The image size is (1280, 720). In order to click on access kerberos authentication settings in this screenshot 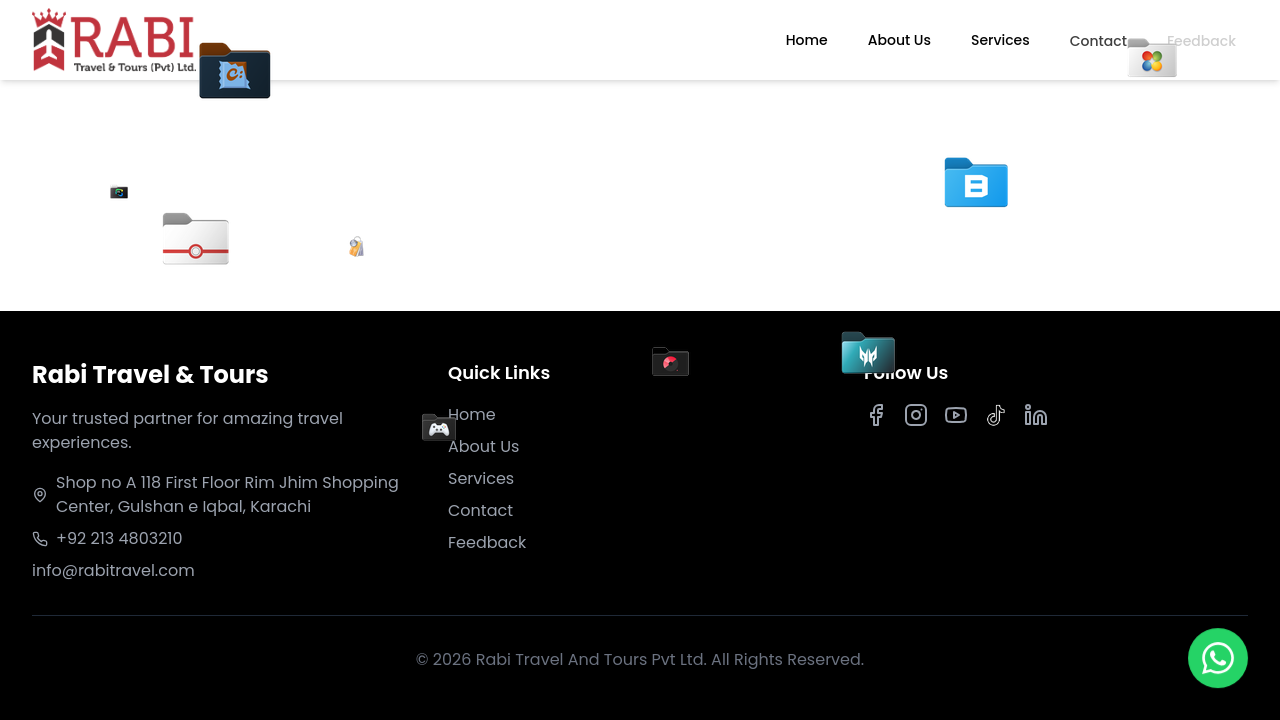, I will do `click(356, 246)`.